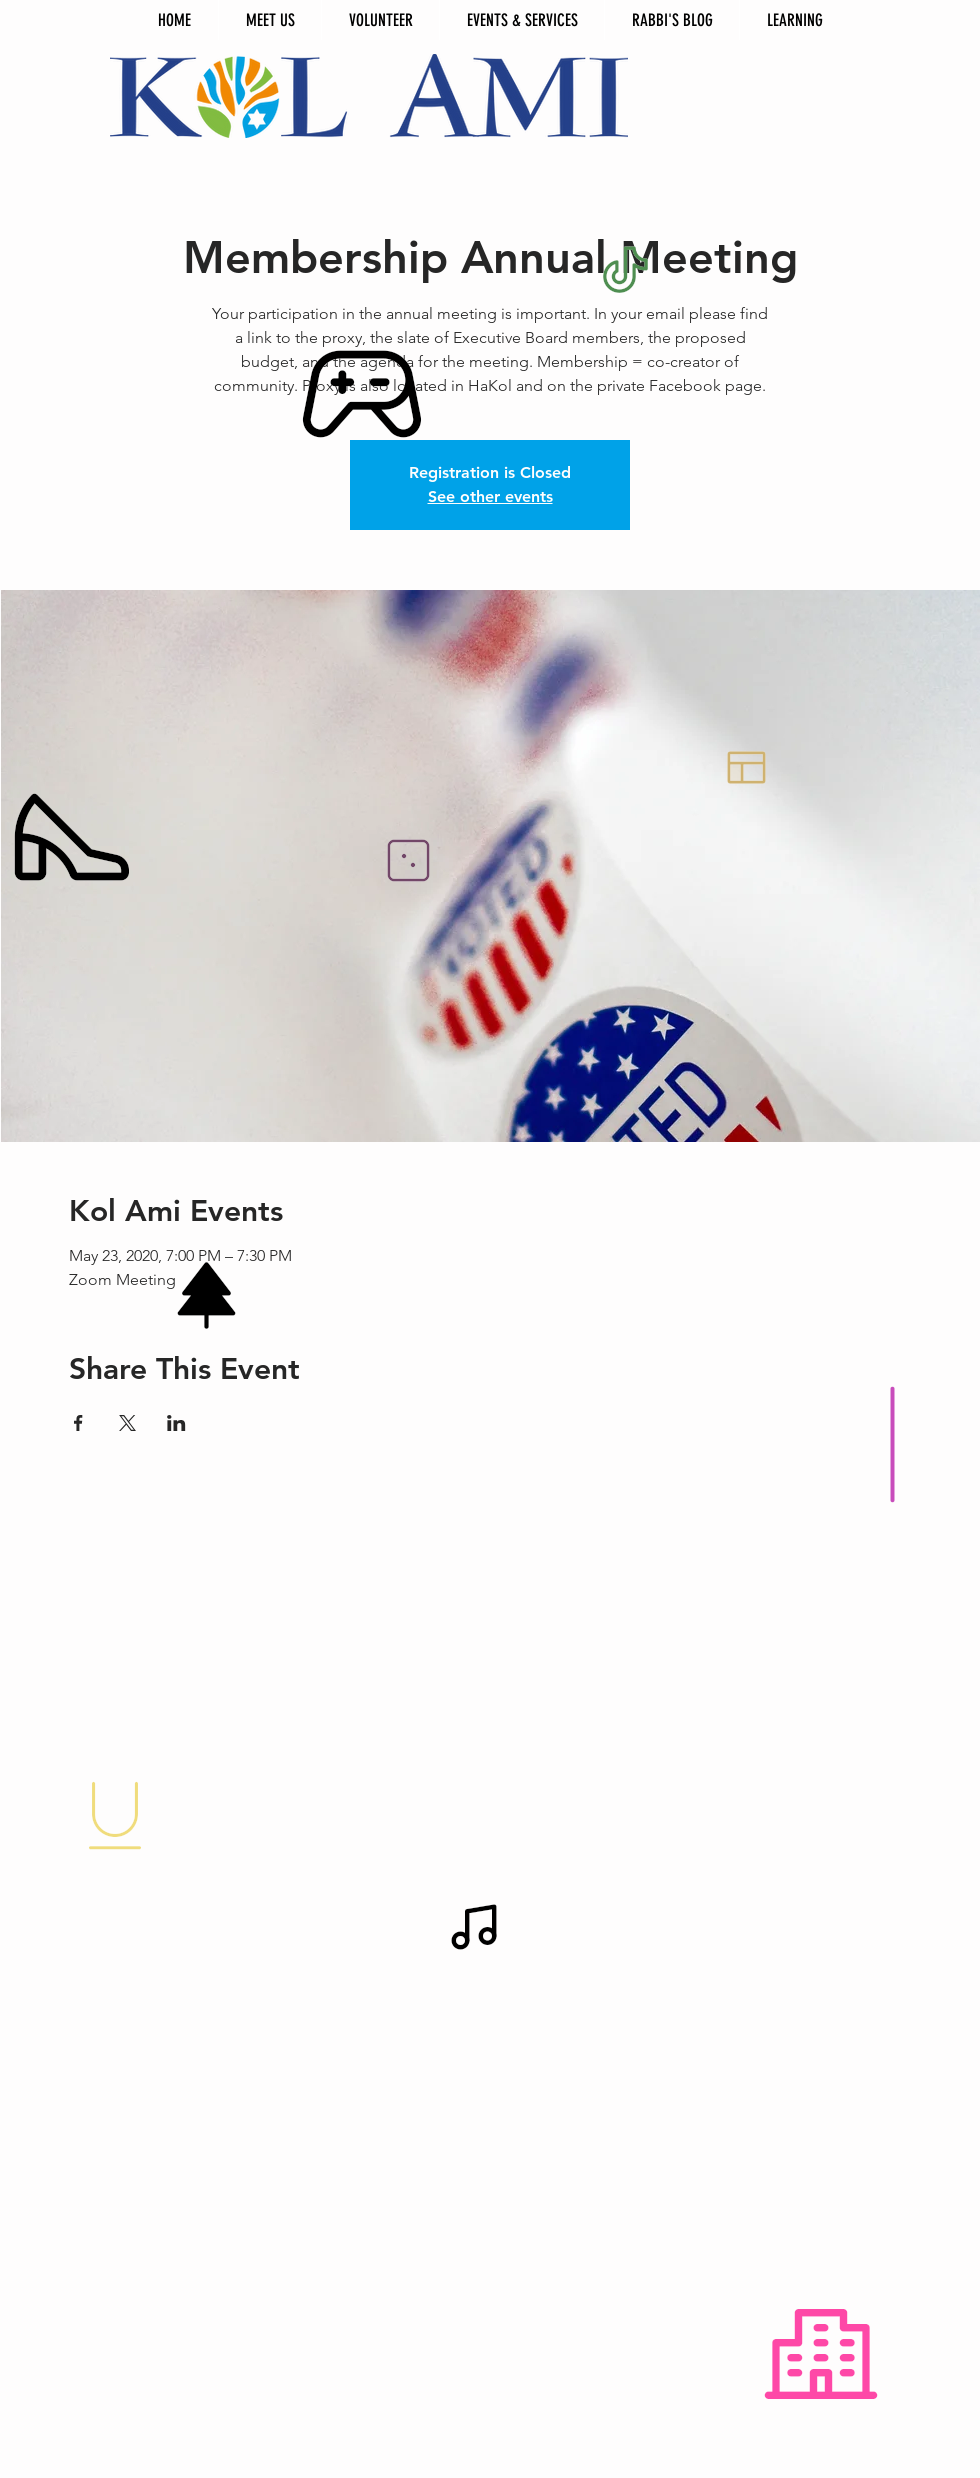  What do you see at coordinates (746, 767) in the screenshot?
I see `switch to layout view` at bounding box center [746, 767].